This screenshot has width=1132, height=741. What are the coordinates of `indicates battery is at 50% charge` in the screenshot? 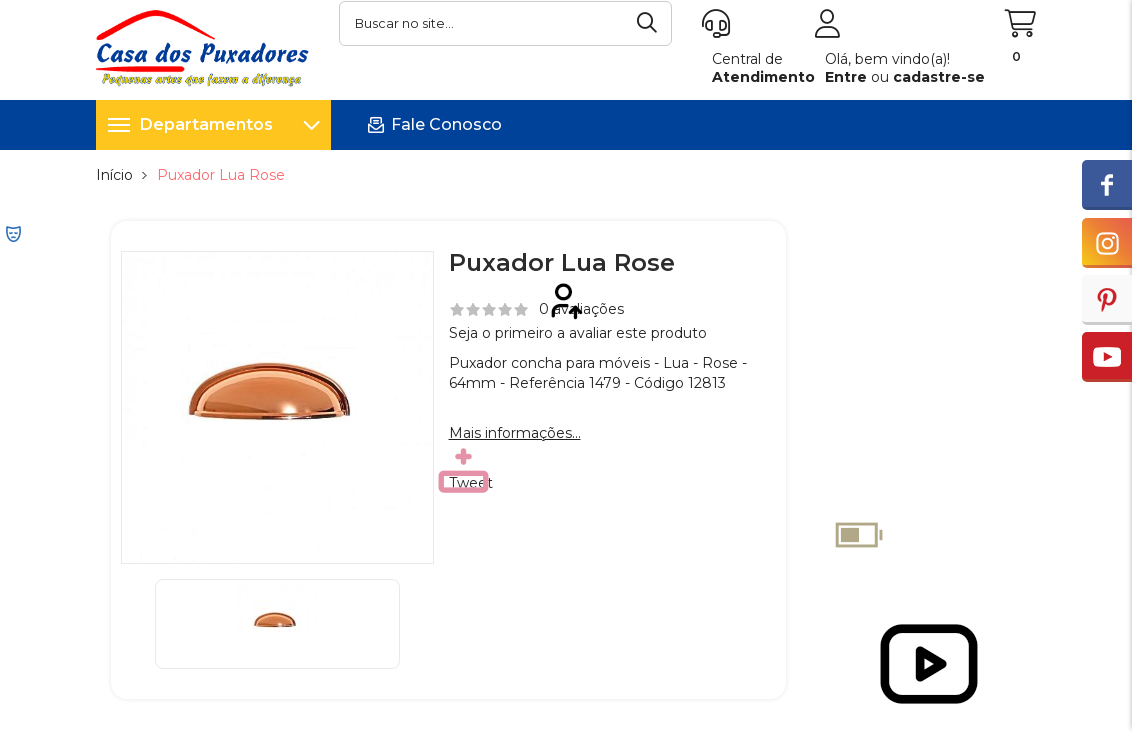 It's located at (859, 535).